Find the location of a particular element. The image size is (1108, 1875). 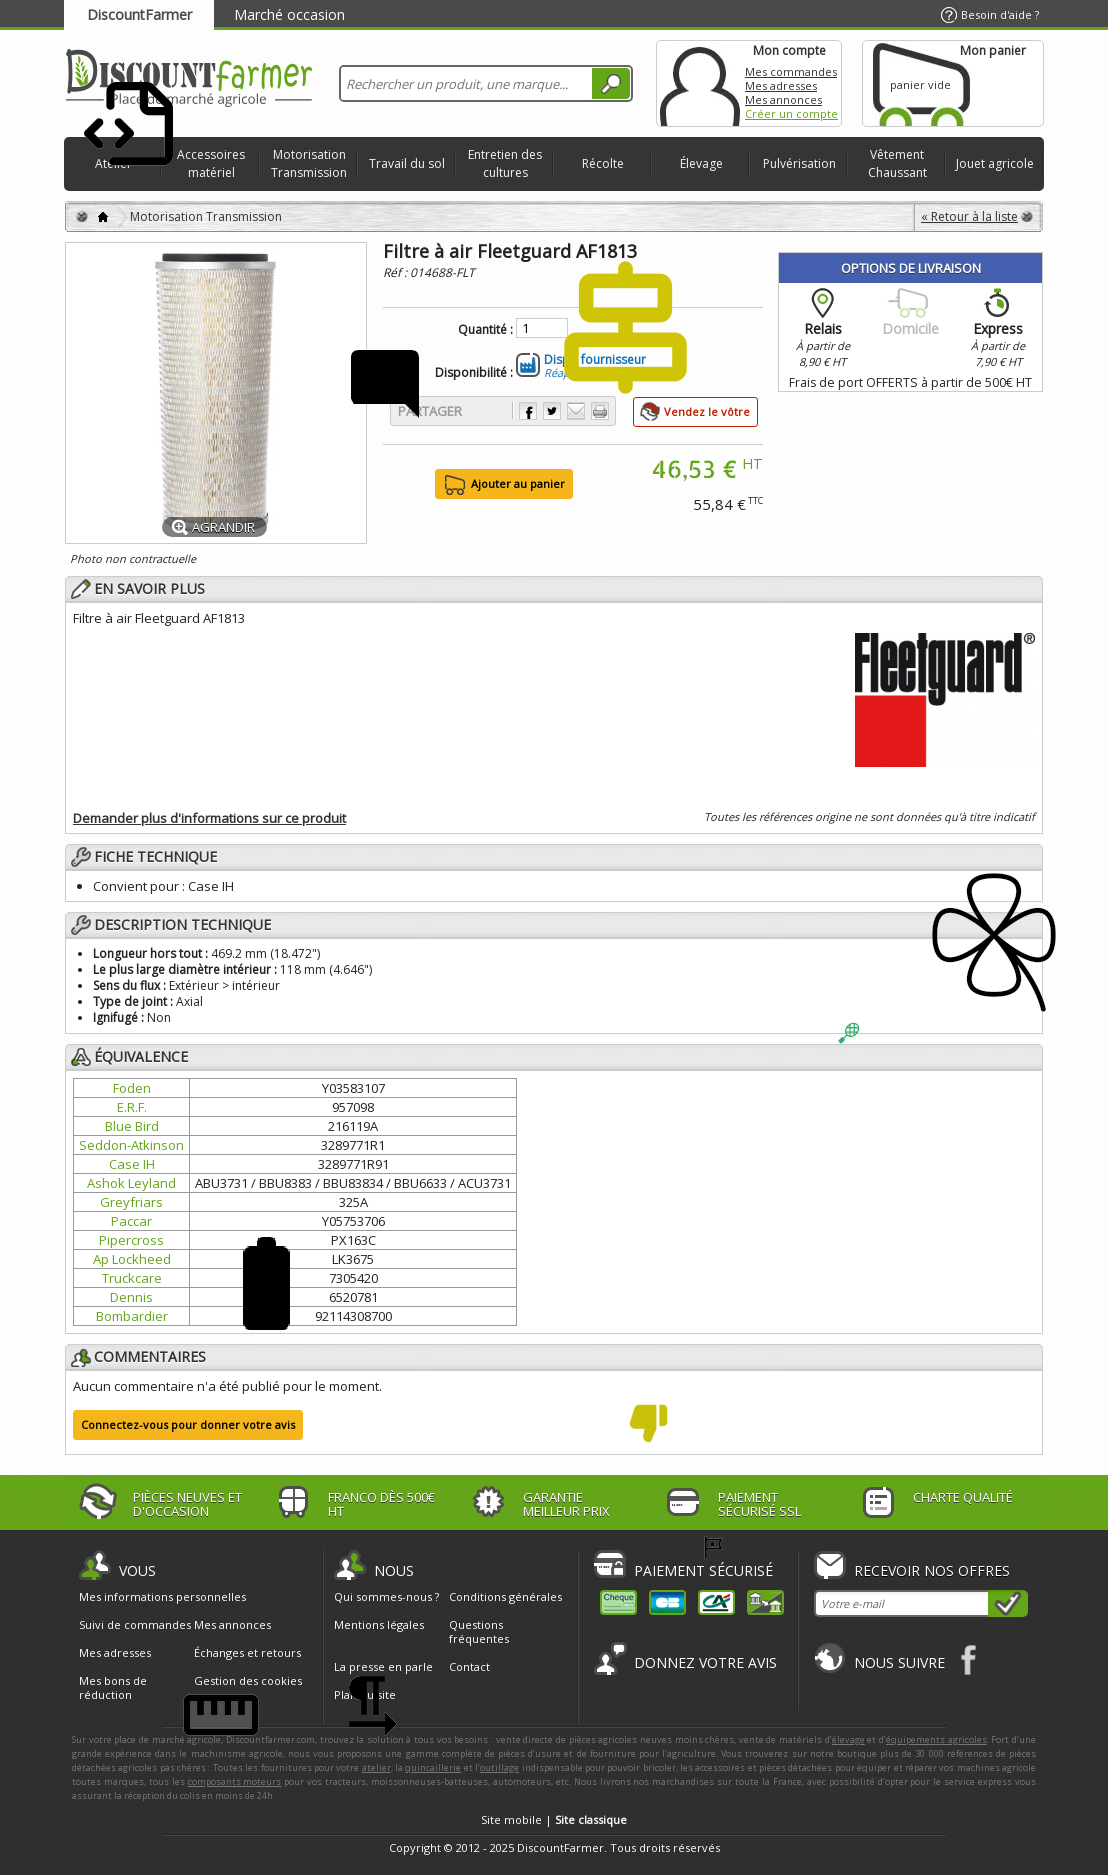

start a guided tour or walkthrough is located at coordinates (712, 1547).